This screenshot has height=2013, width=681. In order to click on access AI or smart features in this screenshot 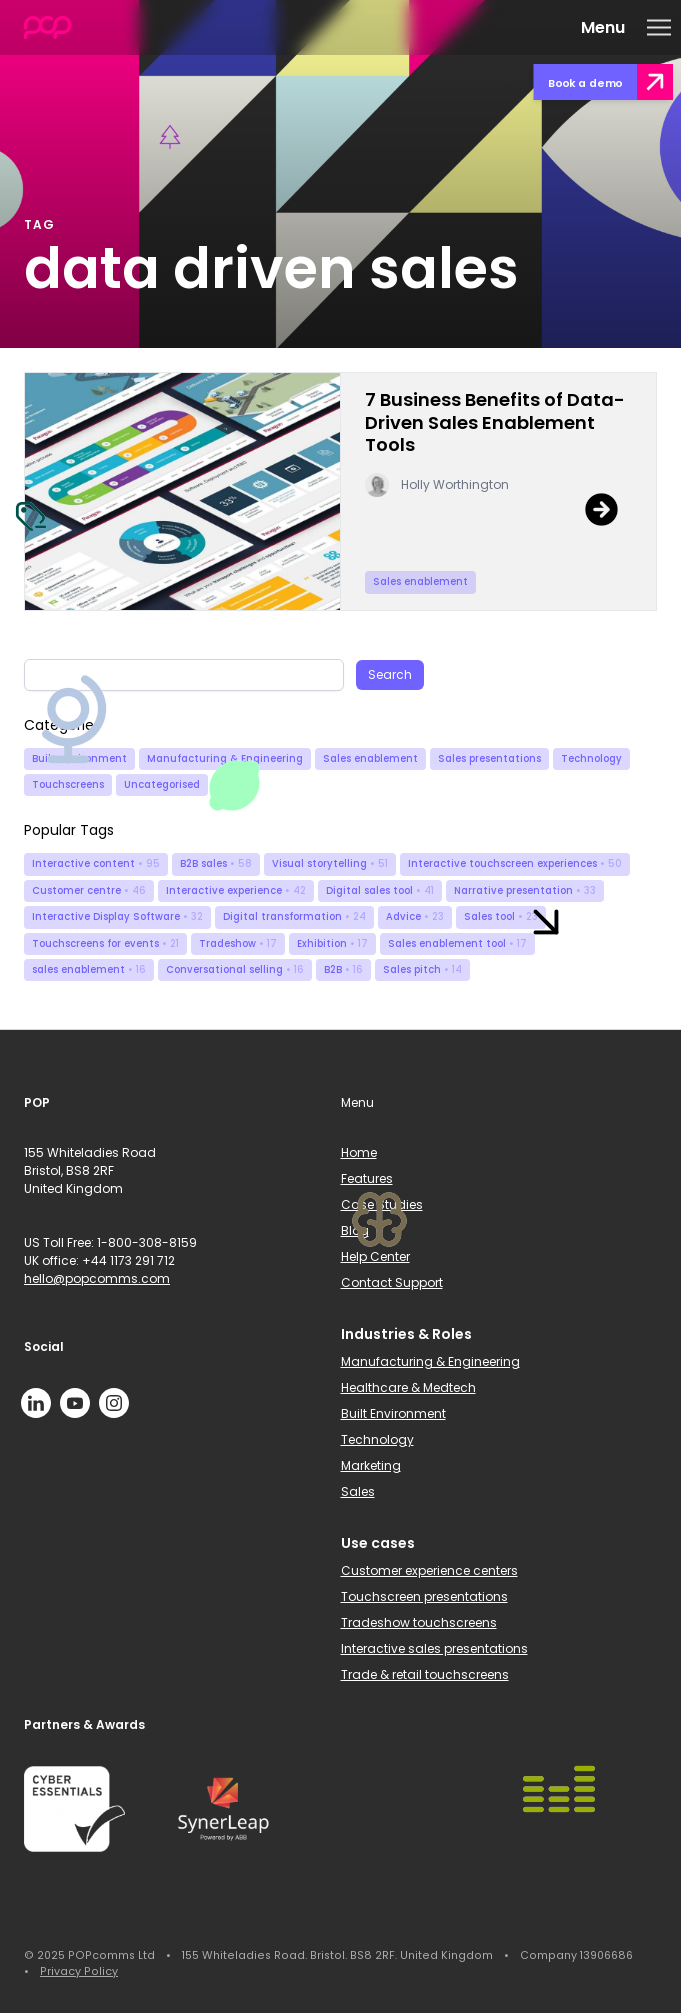, I will do `click(379, 1219)`.